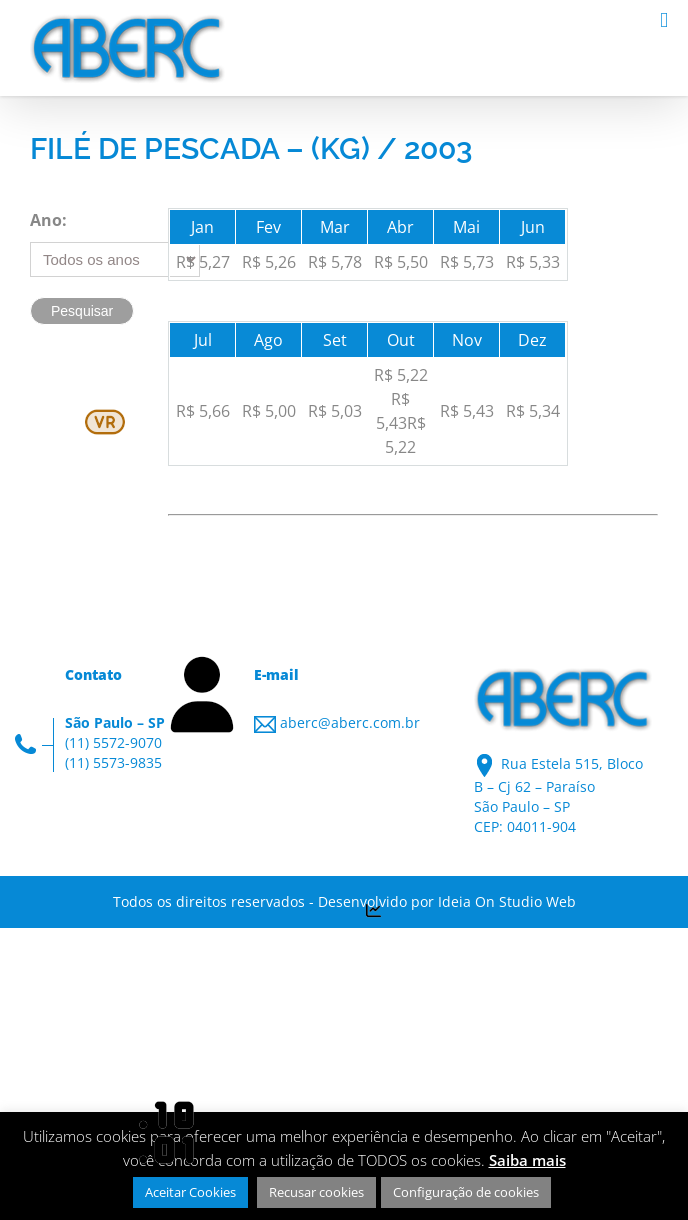  Describe the element at coordinates (166, 1132) in the screenshot. I see `view or access binary/raw data` at that location.